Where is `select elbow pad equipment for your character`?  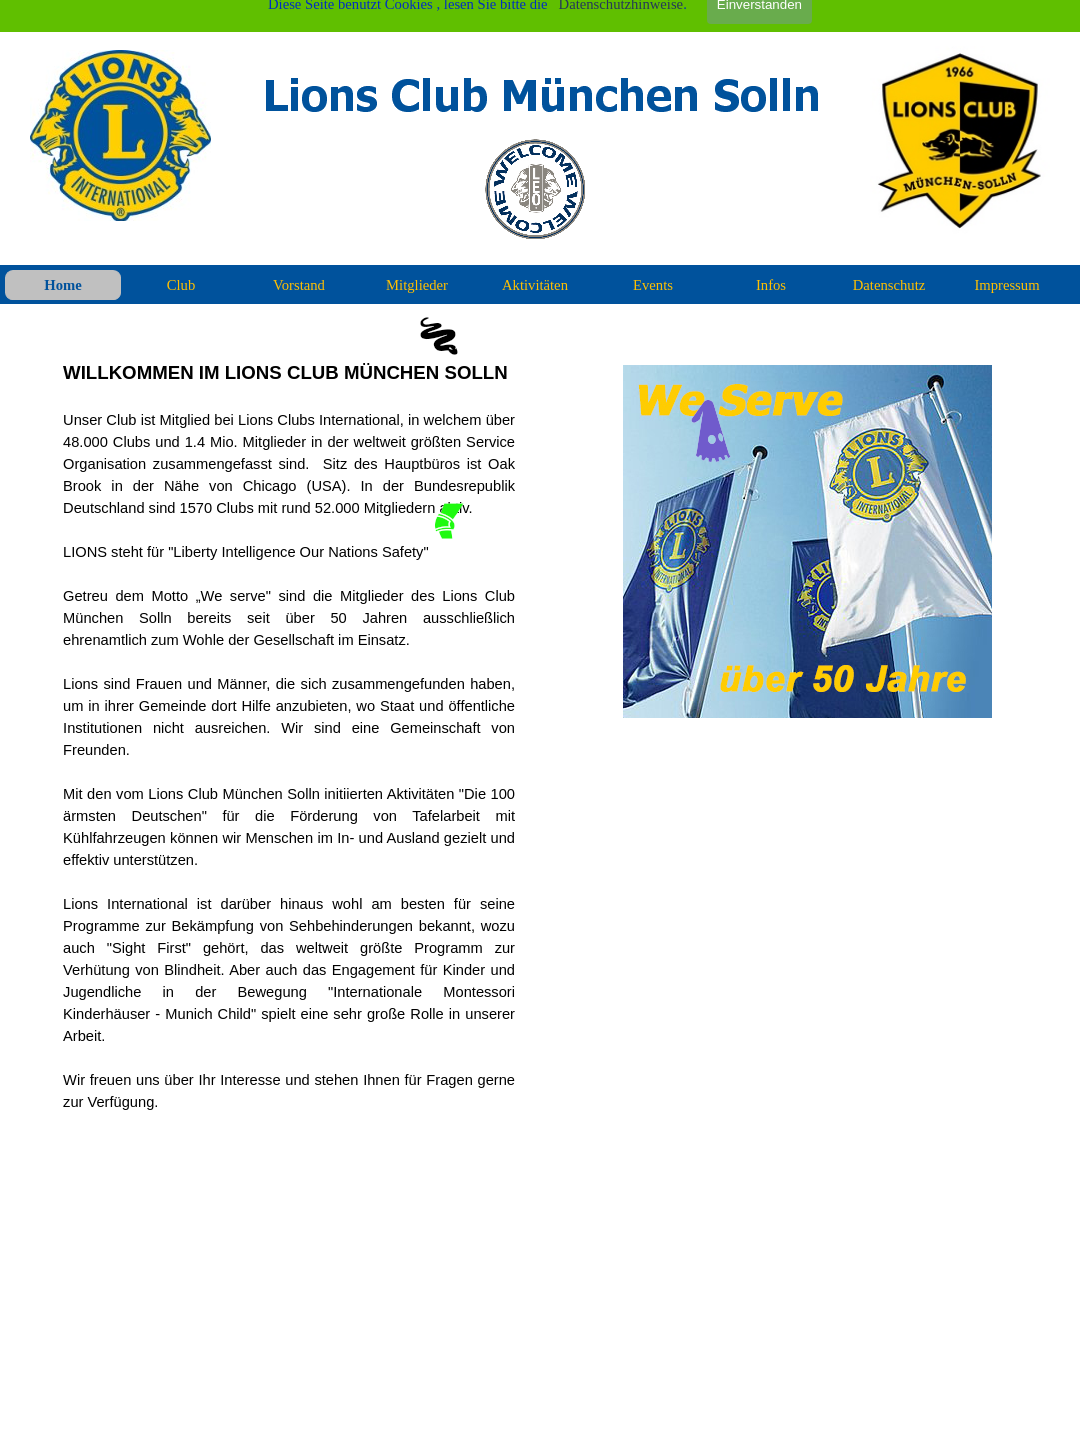 select elbow pad equipment for your character is located at coordinates (446, 521).